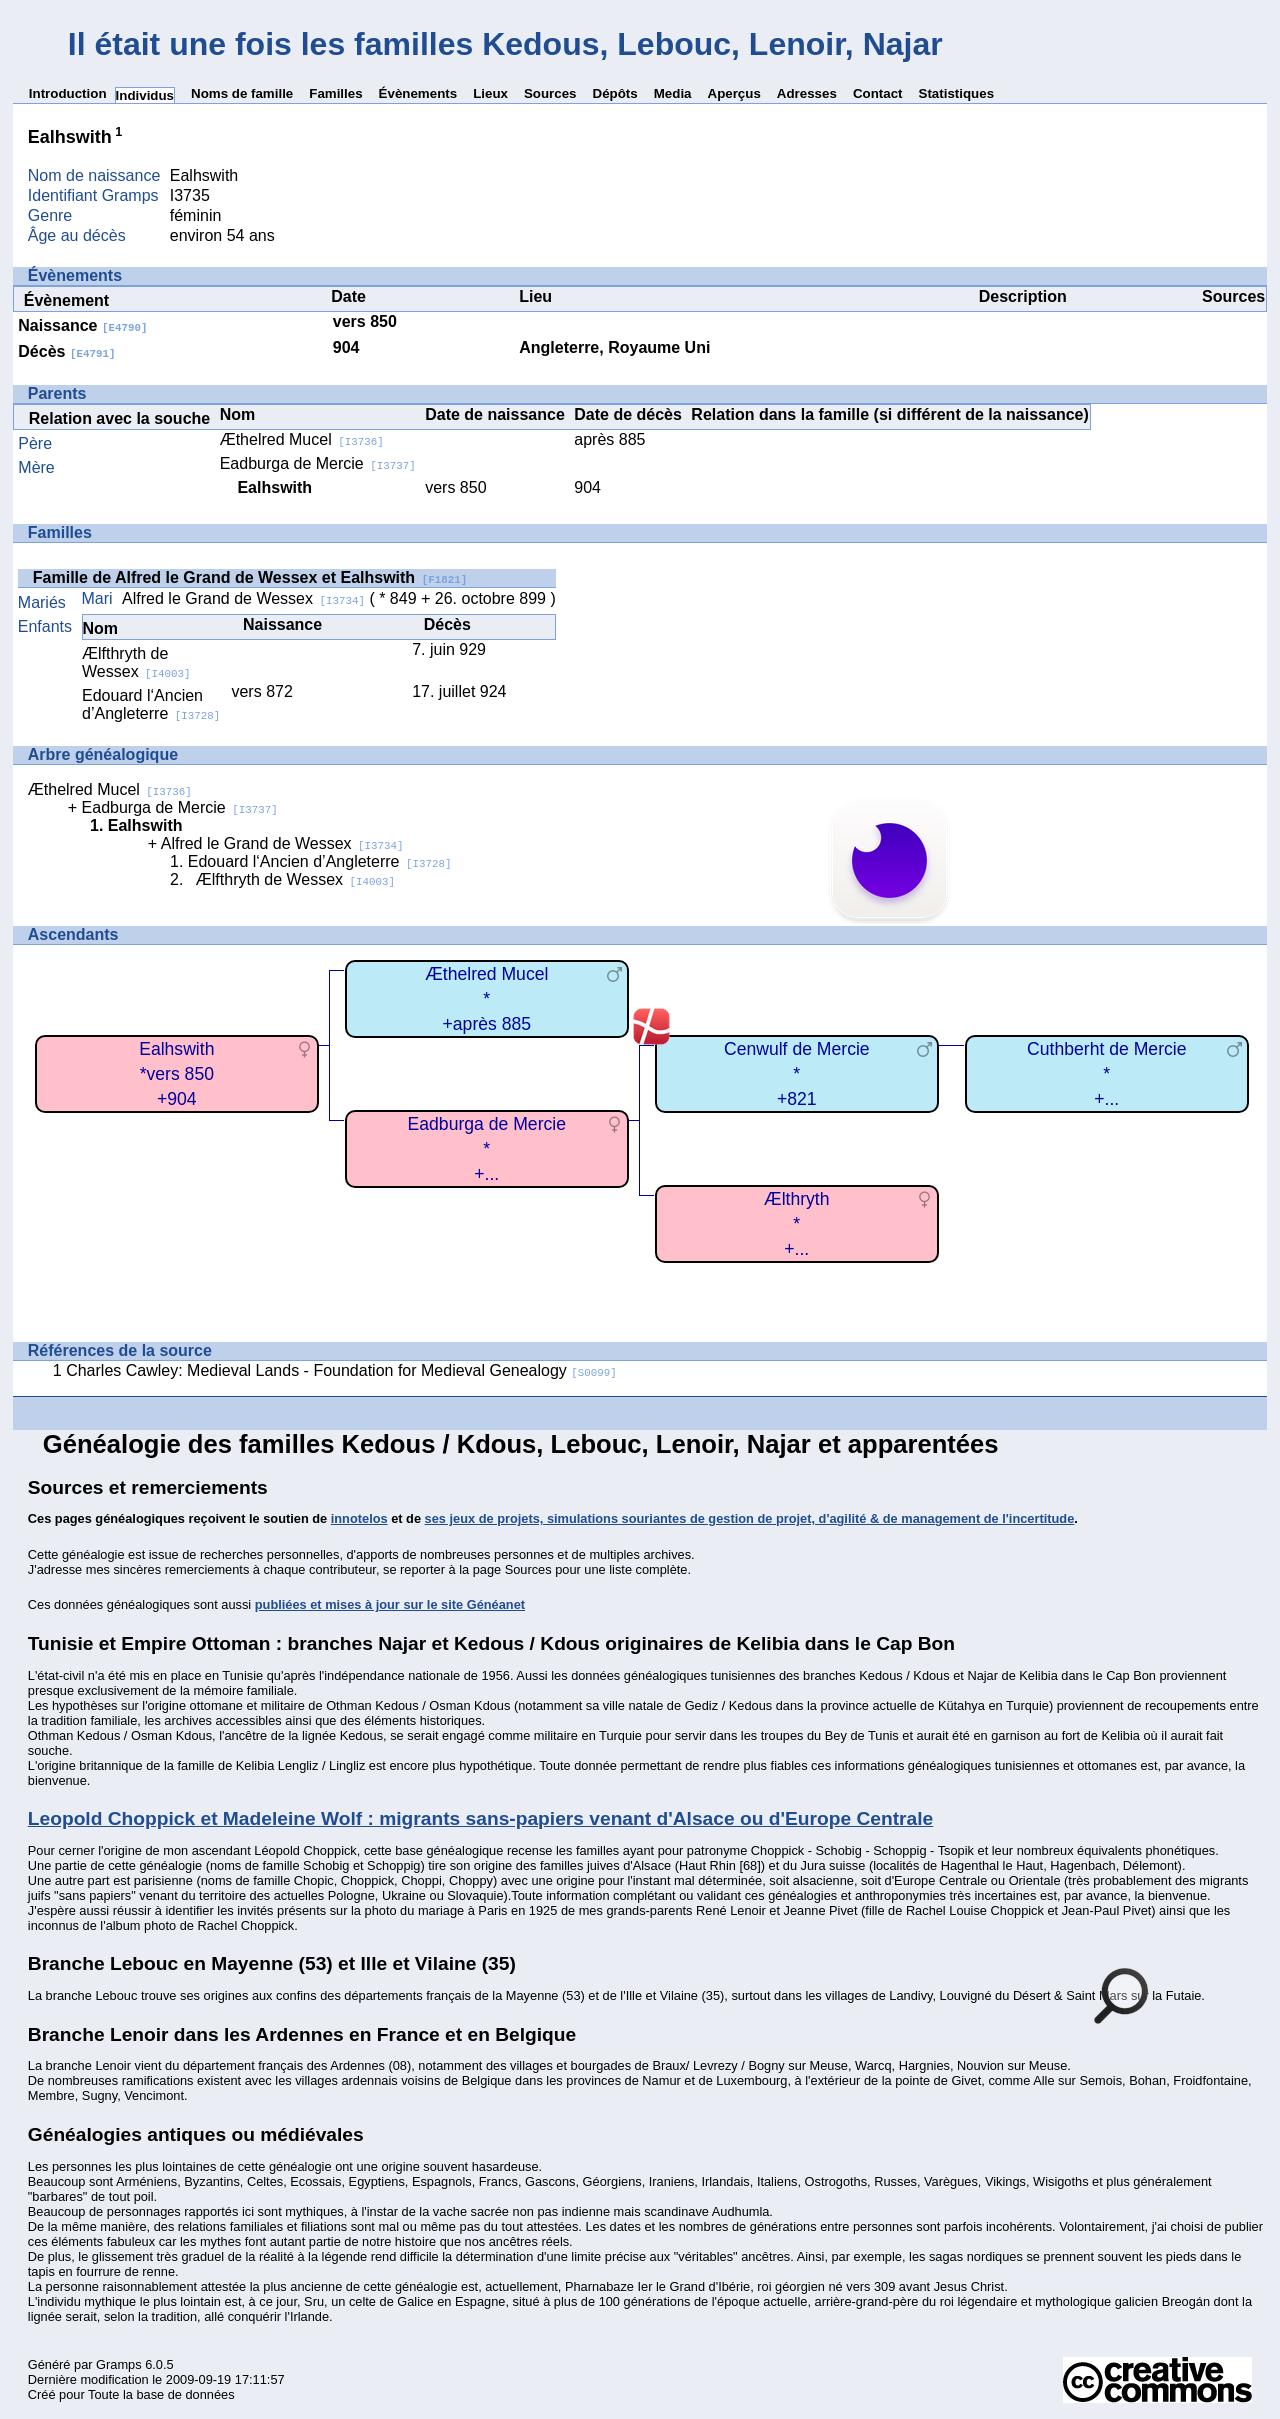  I want to click on open insomnia api client, so click(889, 860).